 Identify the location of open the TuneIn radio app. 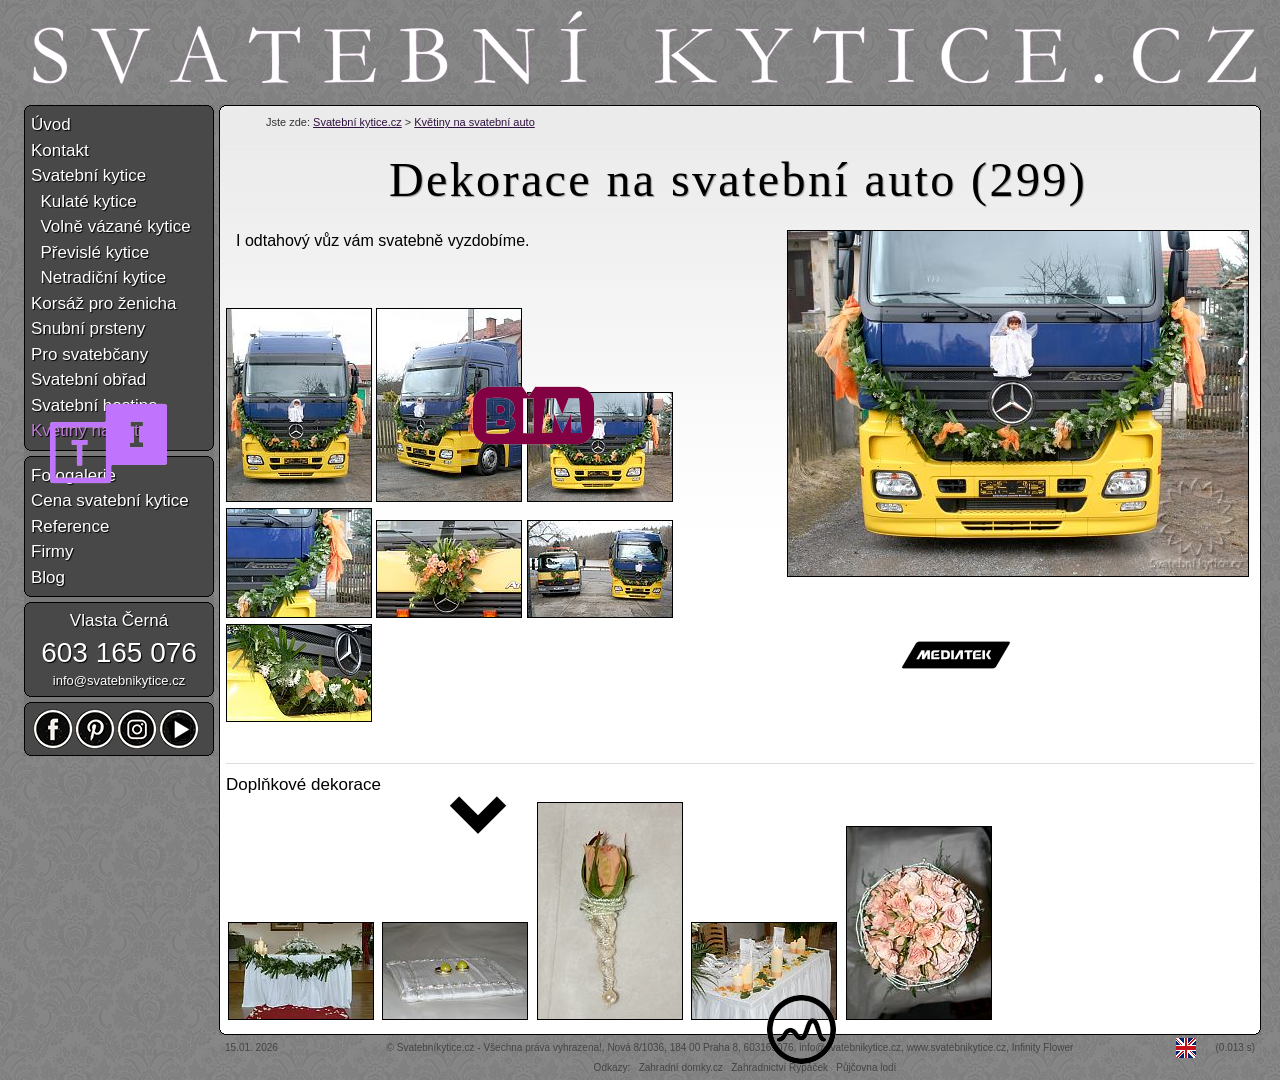
(108, 443).